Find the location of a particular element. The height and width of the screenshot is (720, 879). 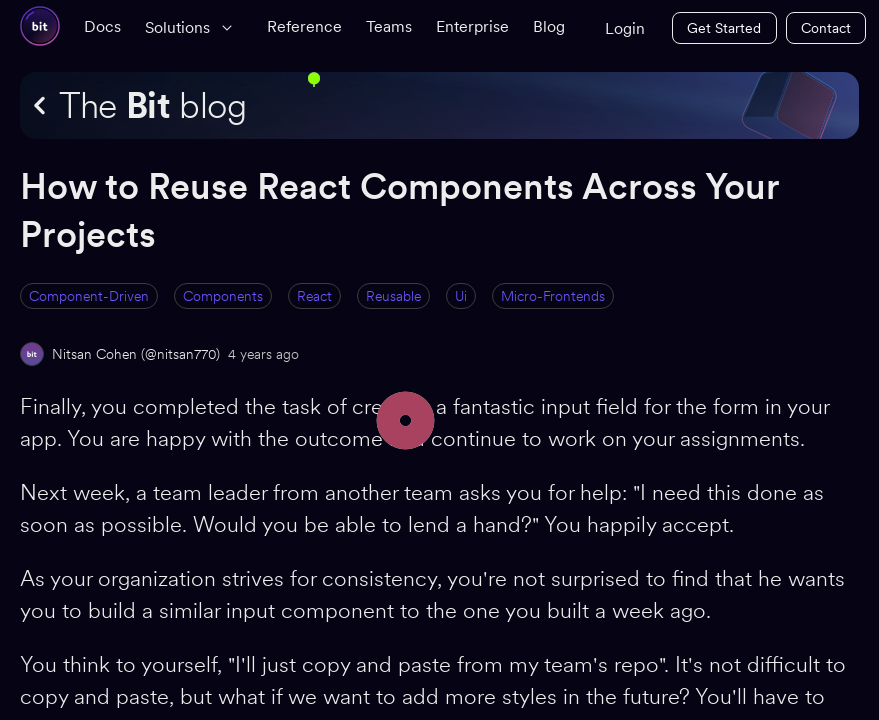

mark a location on the map is located at coordinates (314, 79).